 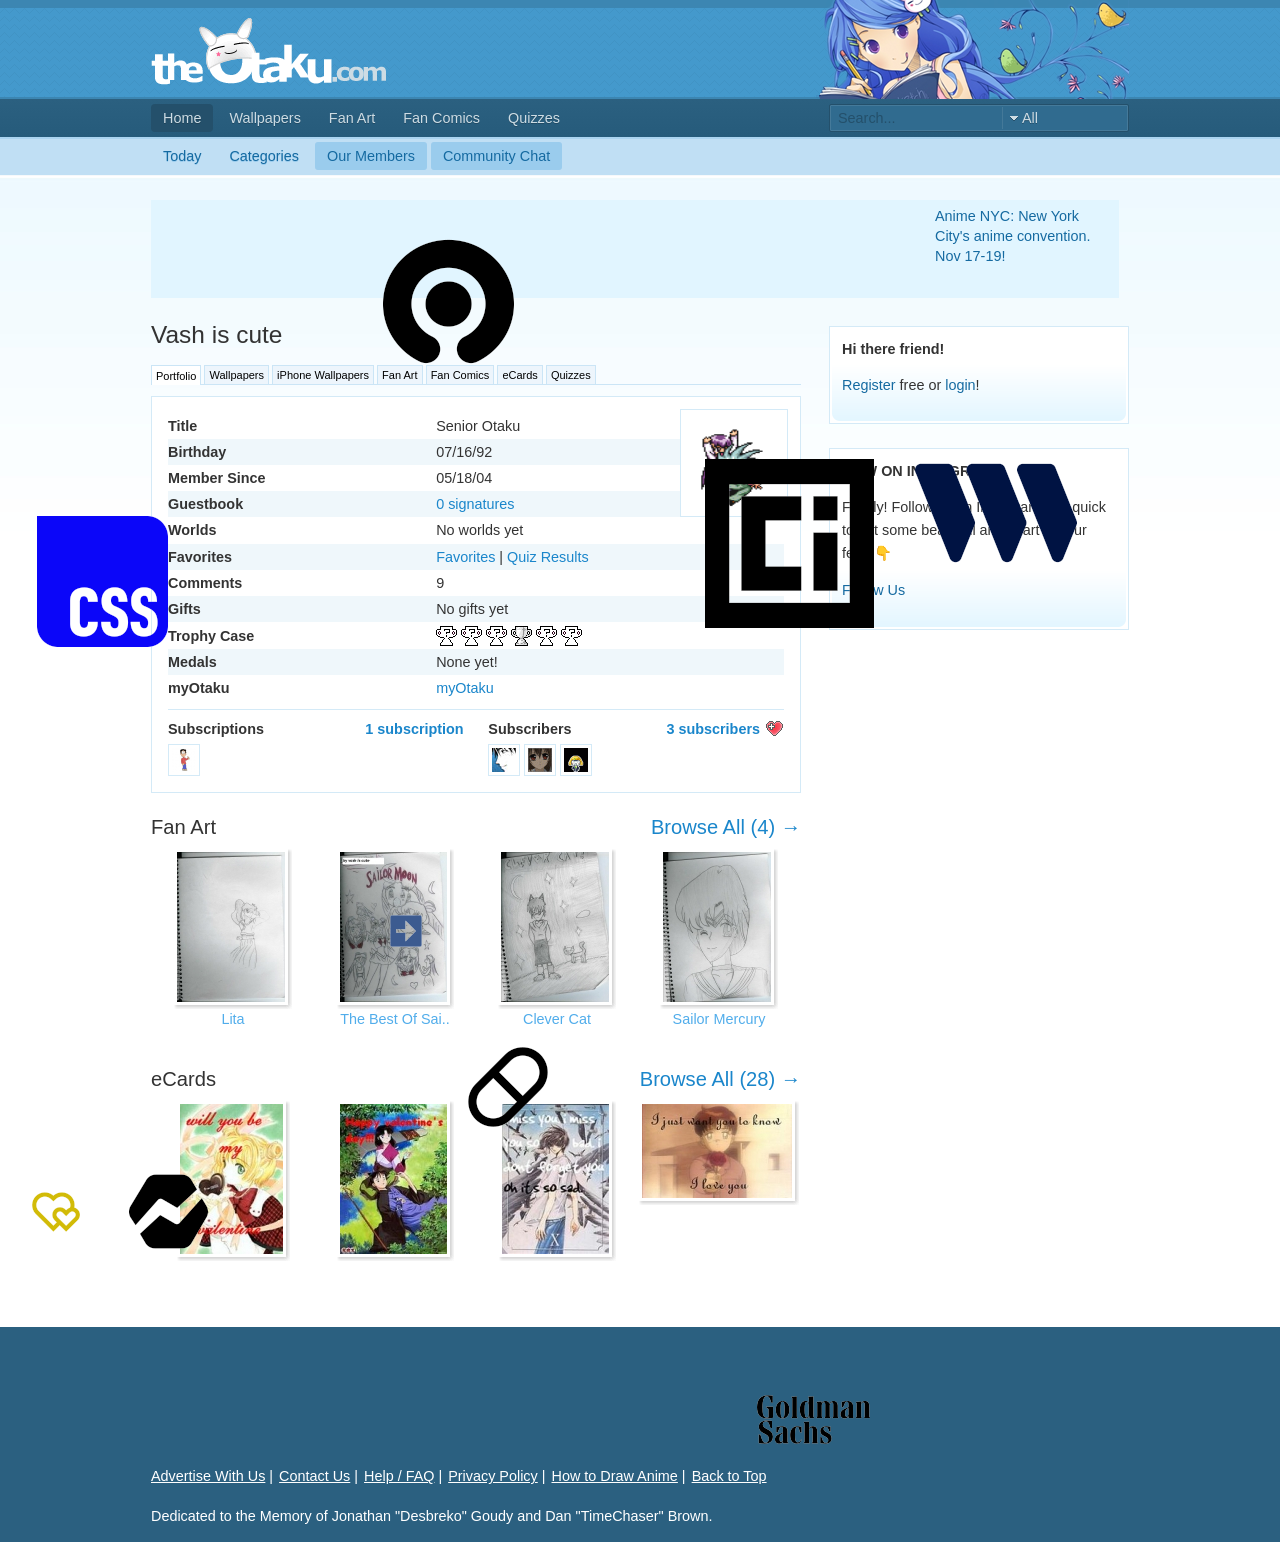 I want to click on view medication information, so click(x=508, y=1087).